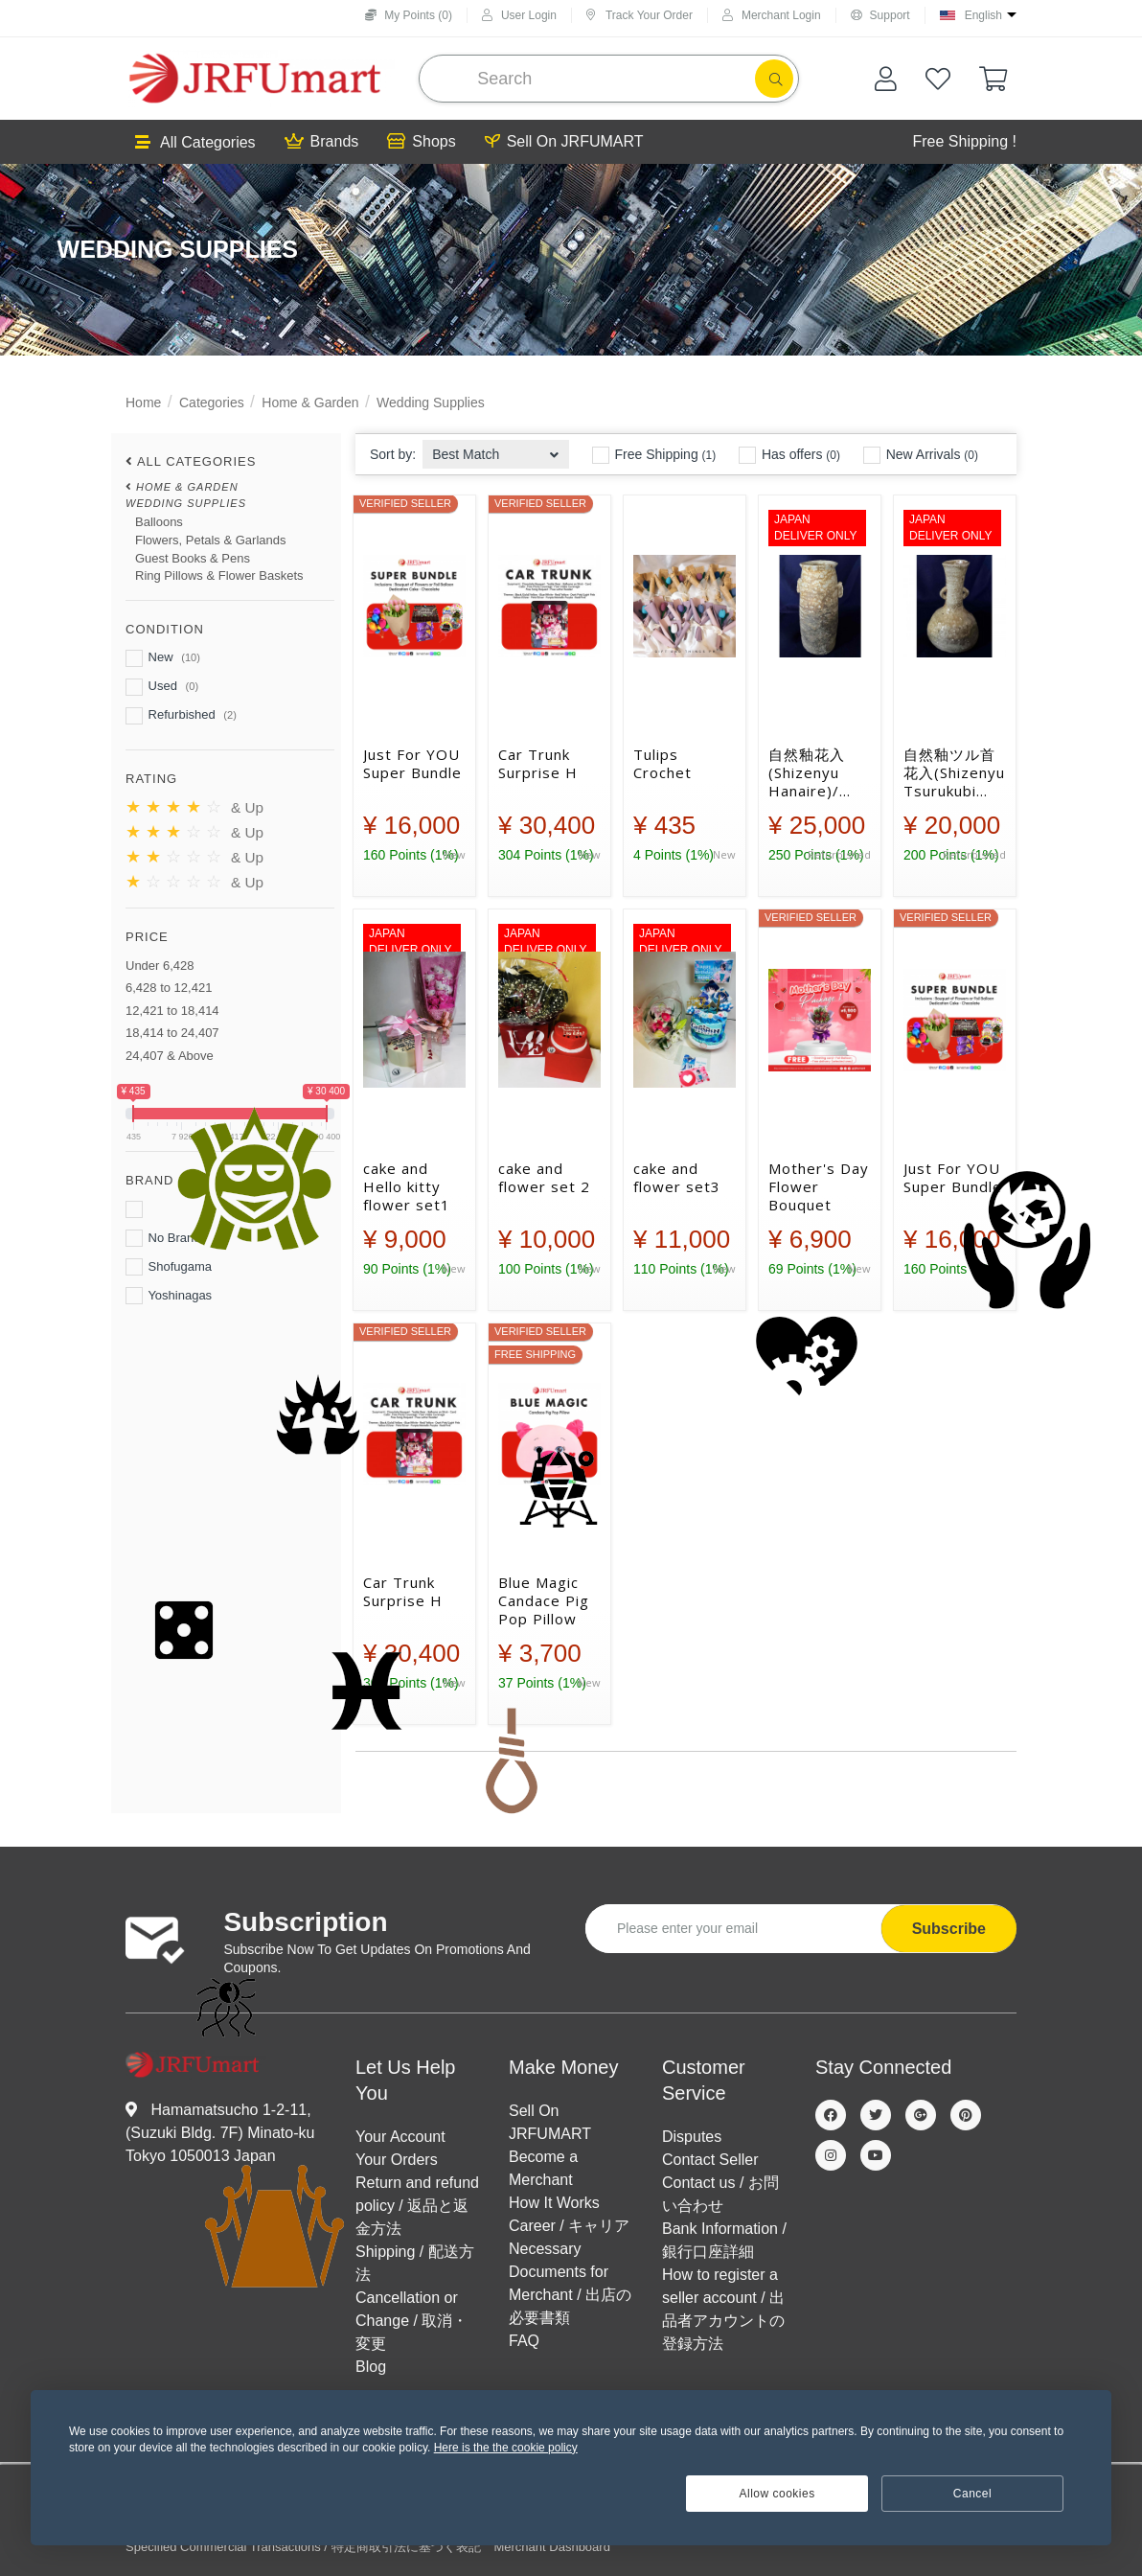 Image resolution: width=1142 pixels, height=2576 pixels. What do you see at coordinates (1027, 1240) in the screenshot?
I see `view environmental or sustainability features` at bounding box center [1027, 1240].